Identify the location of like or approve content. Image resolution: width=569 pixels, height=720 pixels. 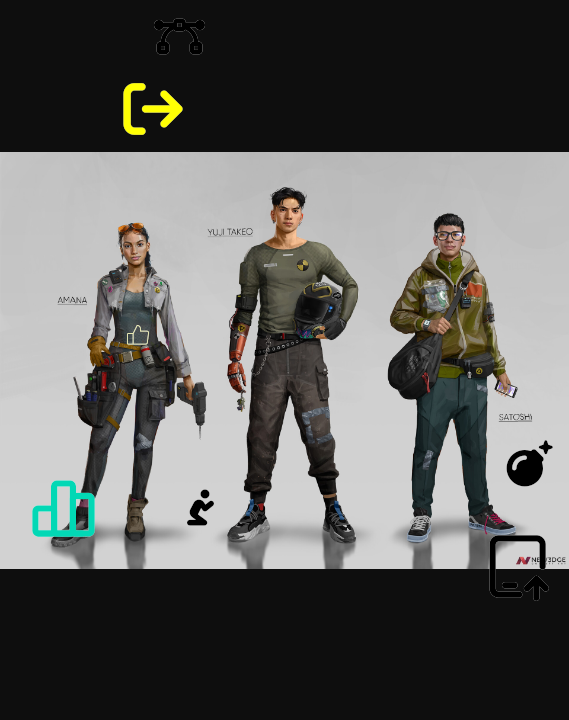
(138, 336).